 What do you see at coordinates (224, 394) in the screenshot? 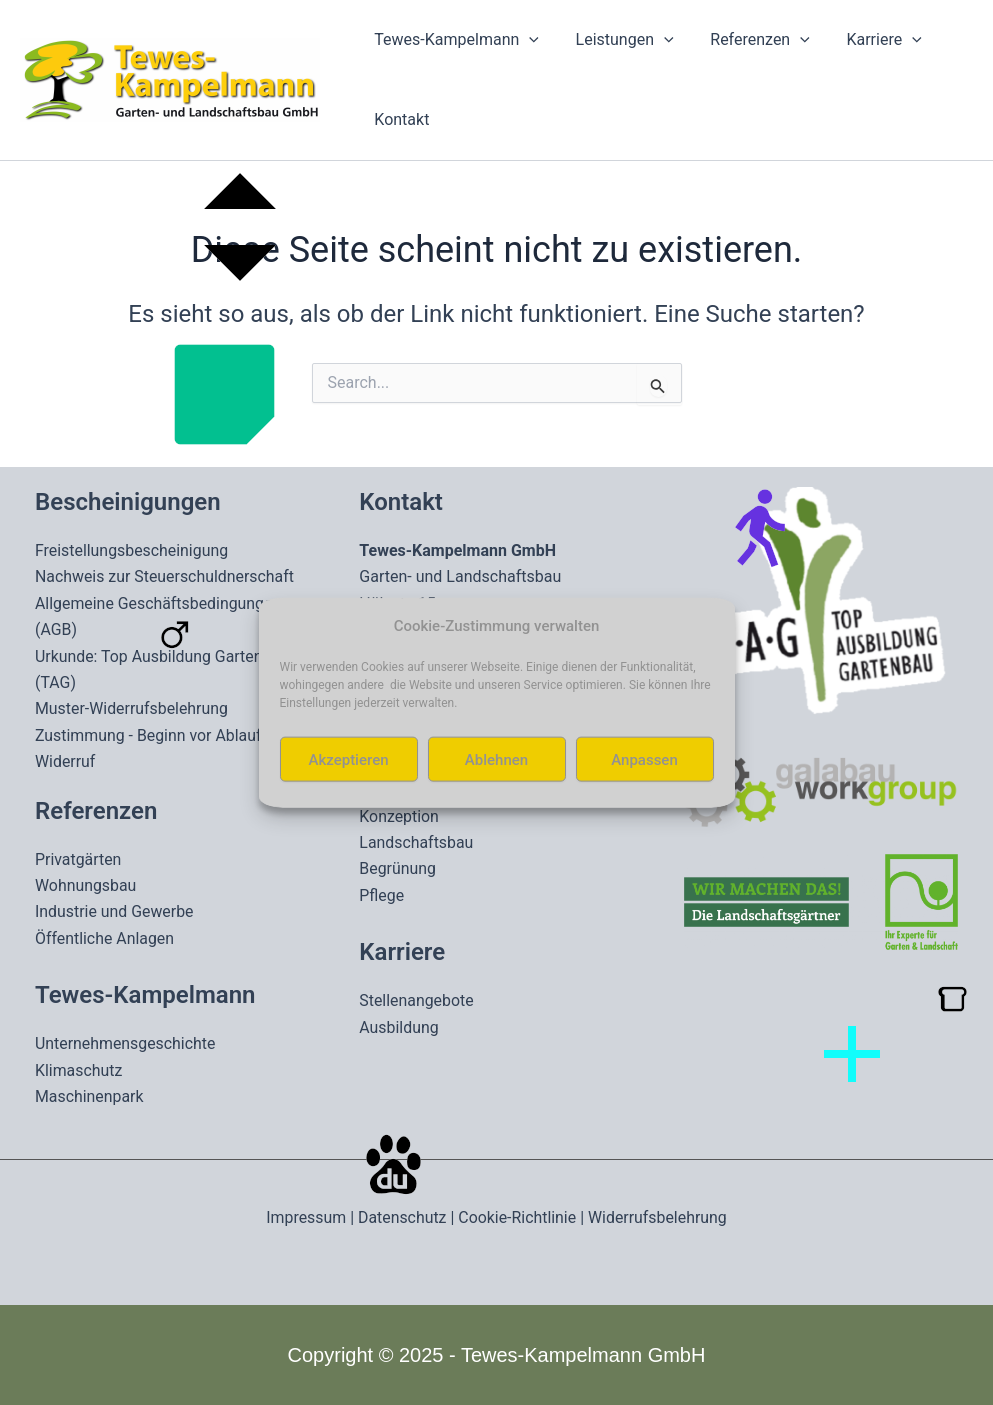
I see `create a new sticky note` at bounding box center [224, 394].